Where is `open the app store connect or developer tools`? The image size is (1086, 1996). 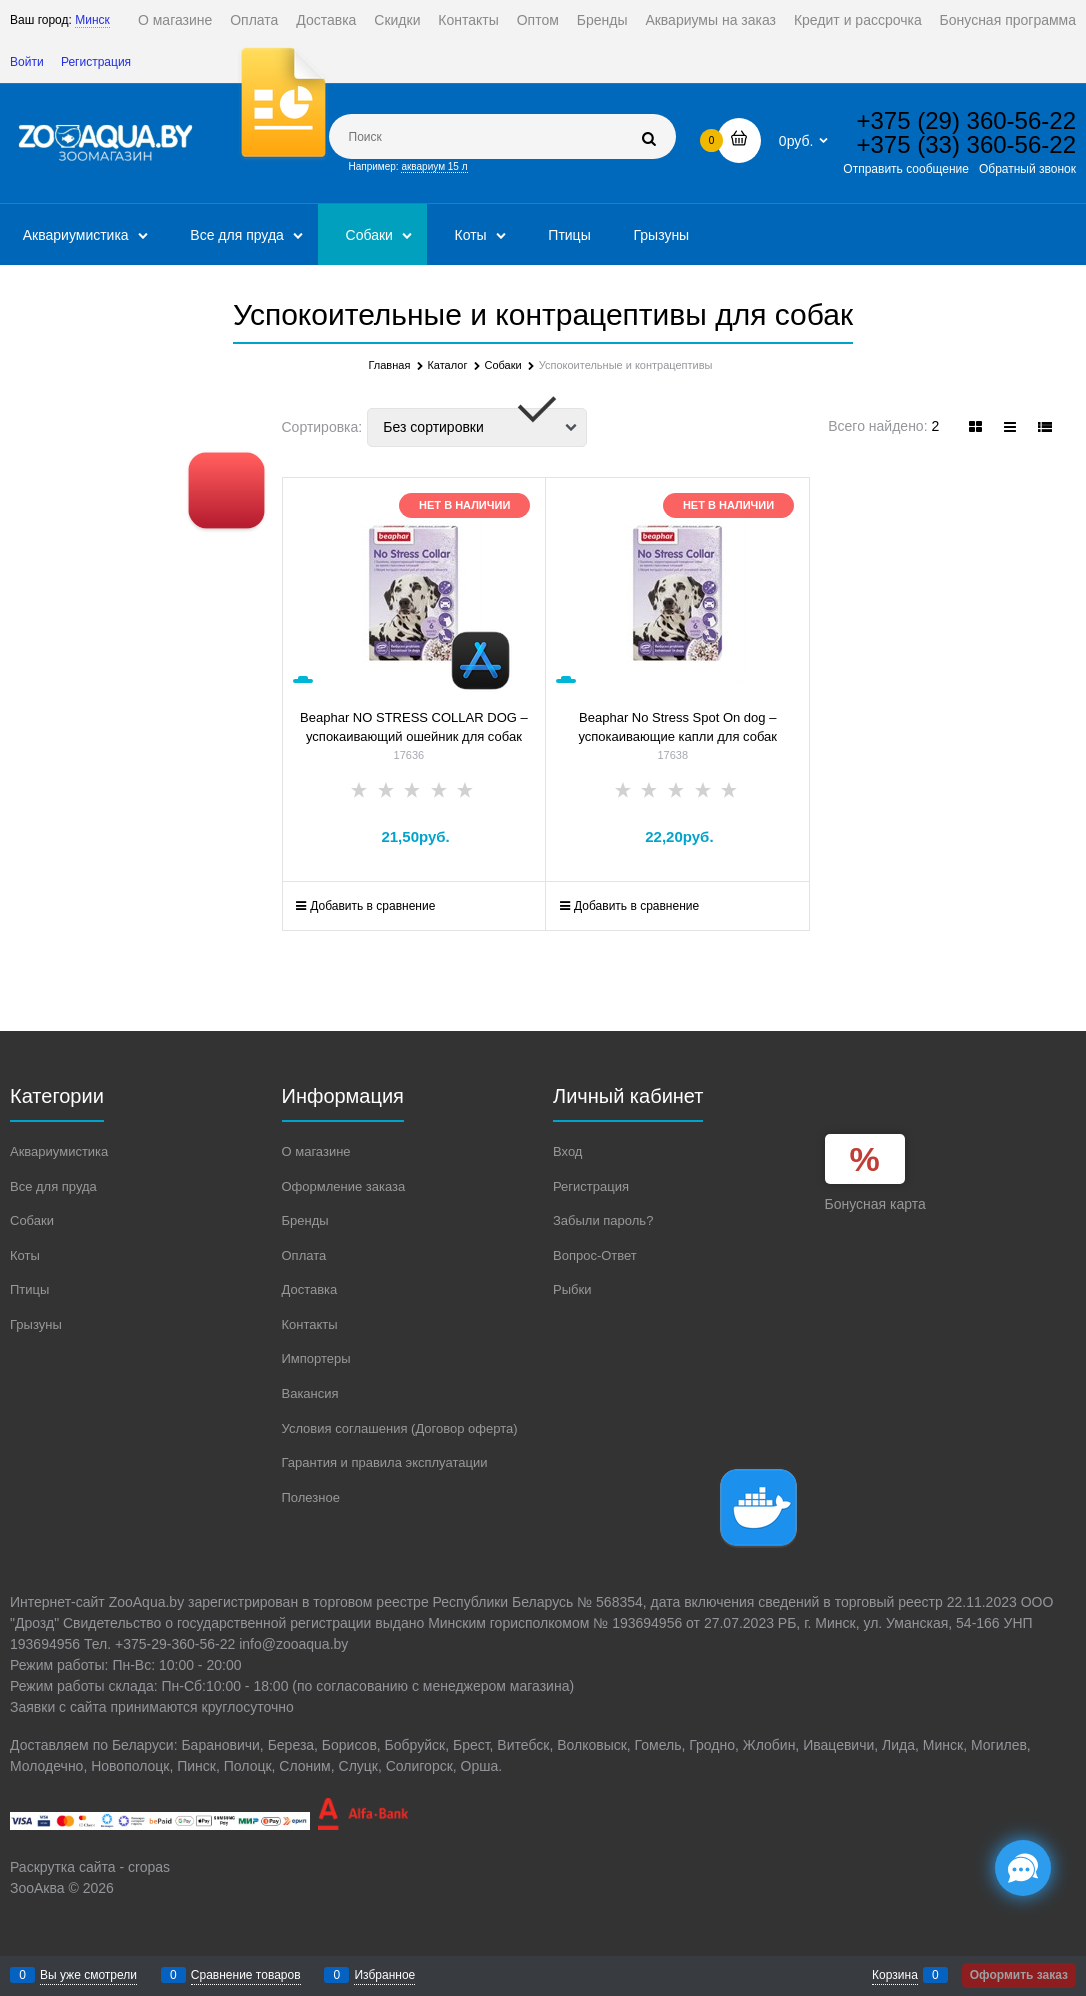 open the app store connect or developer tools is located at coordinates (480, 660).